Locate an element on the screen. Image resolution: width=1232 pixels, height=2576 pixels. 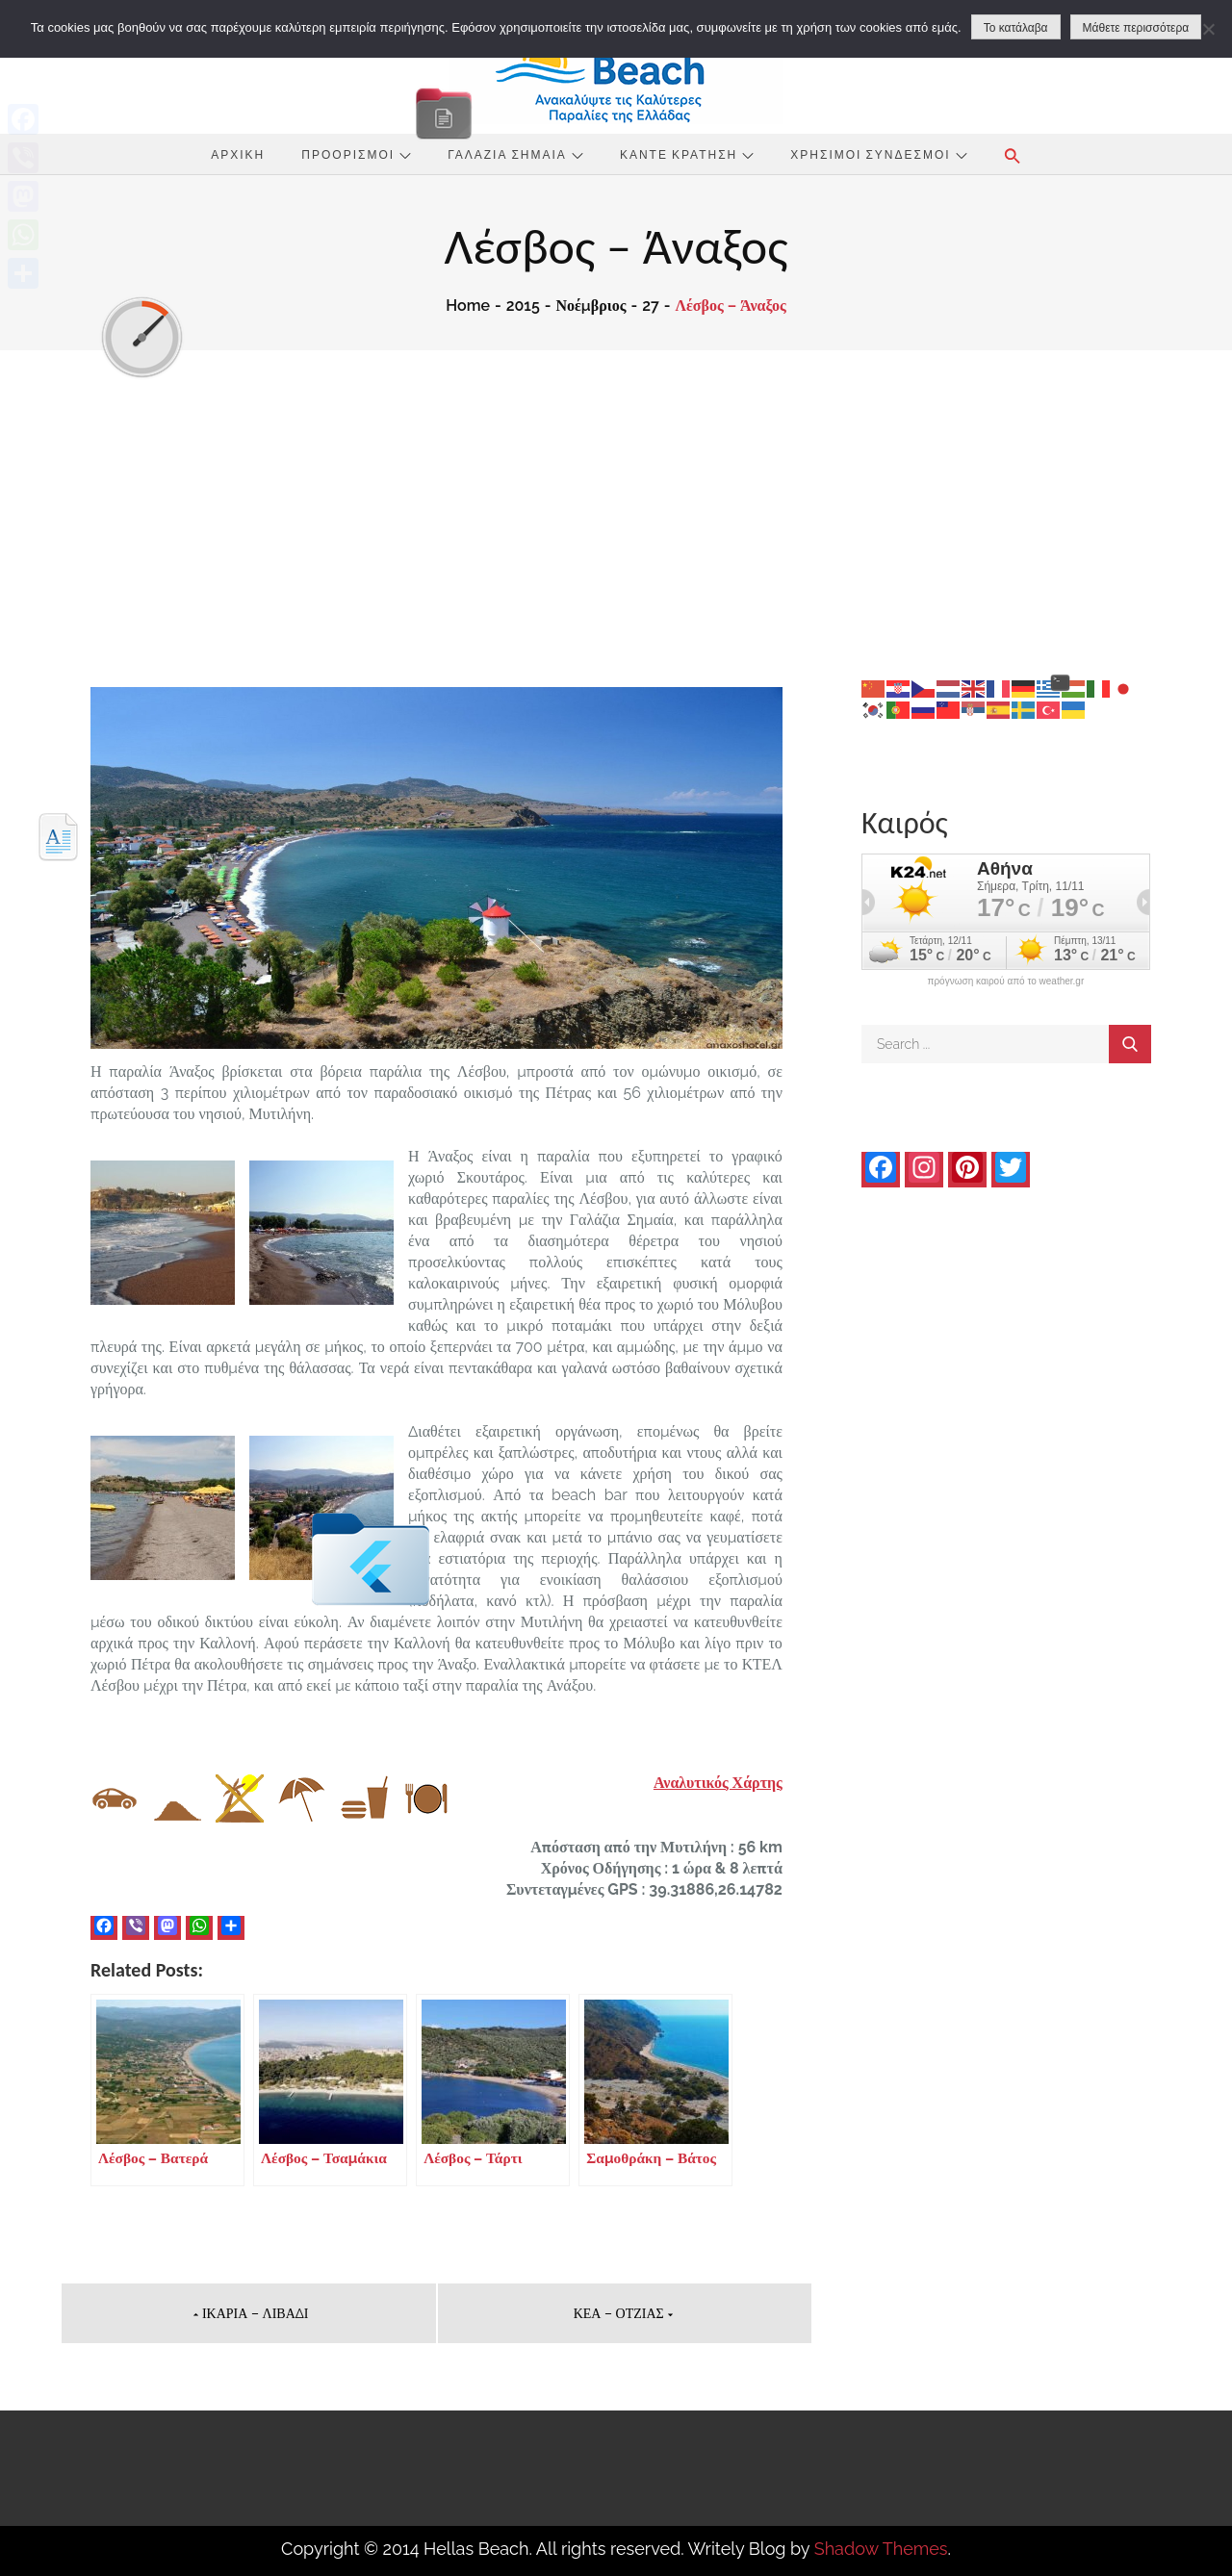
open a text document file is located at coordinates (58, 836).